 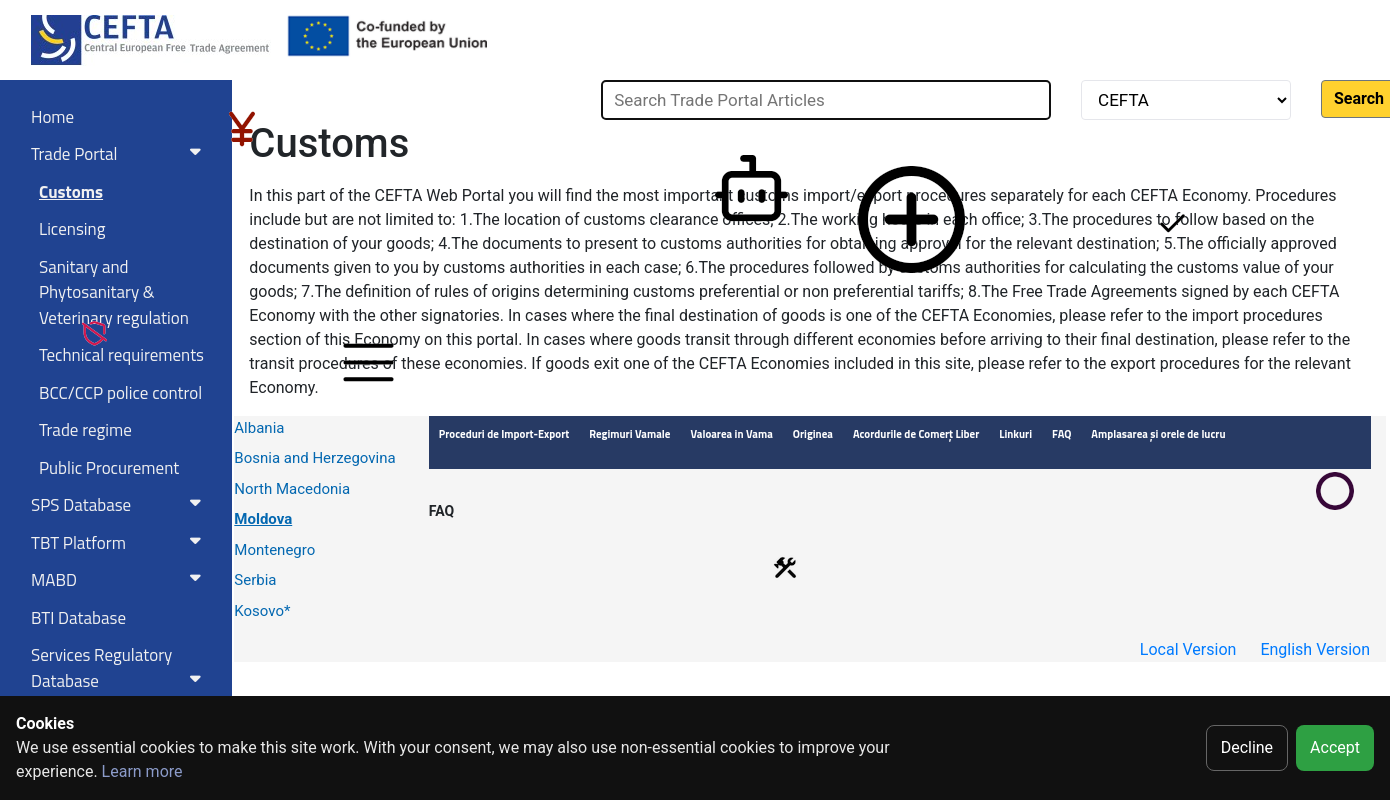 What do you see at coordinates (1335, 491) in the screenshot?
I see `indicates an unread or new item` at bounding box center [1335, 491].